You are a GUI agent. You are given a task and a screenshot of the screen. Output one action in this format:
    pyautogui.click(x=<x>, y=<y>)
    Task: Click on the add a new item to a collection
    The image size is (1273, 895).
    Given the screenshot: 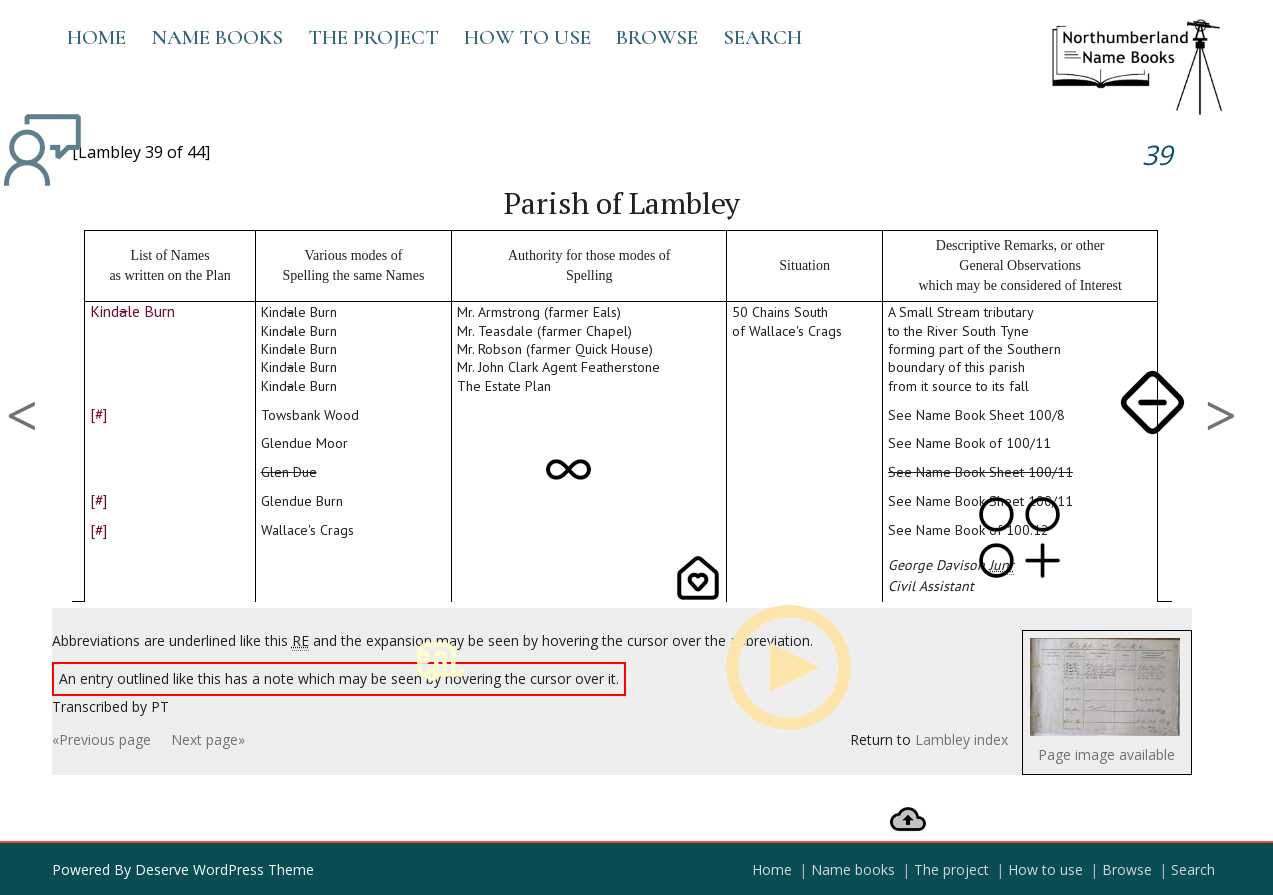 What is the action you would take?
    pyautogui.click(x=1019, y=537)
    